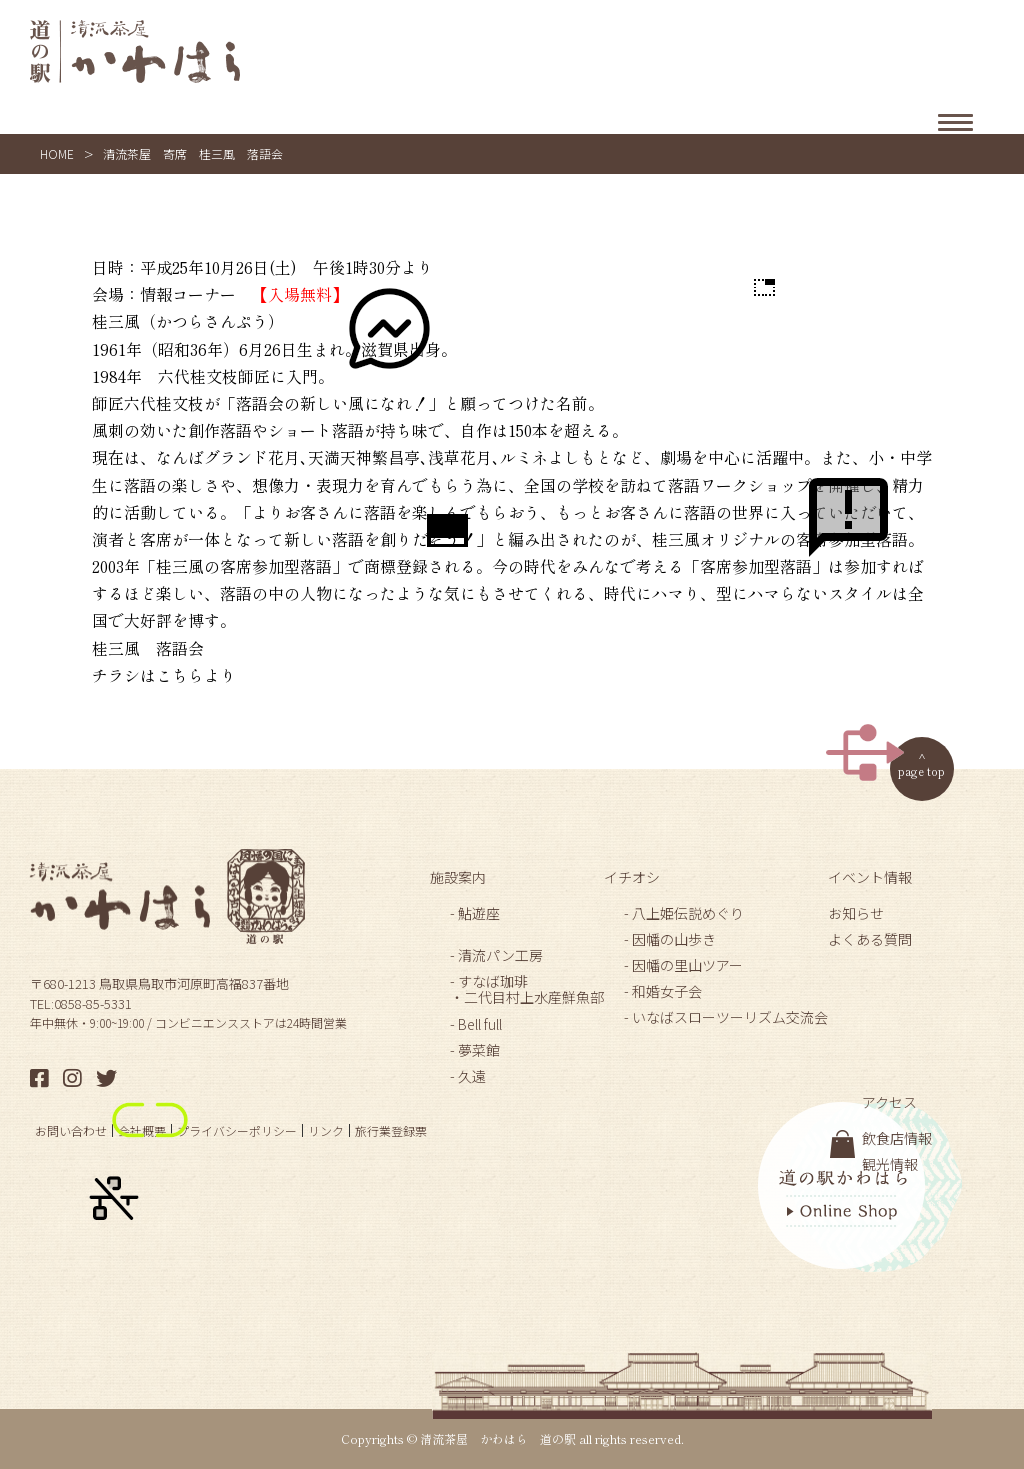 The image size is (1024, 1469). What do you see at coordinates (764, 287) in the screenshot?
I see `an inactive or unselected browser tab` at bounding box center [764, 287].